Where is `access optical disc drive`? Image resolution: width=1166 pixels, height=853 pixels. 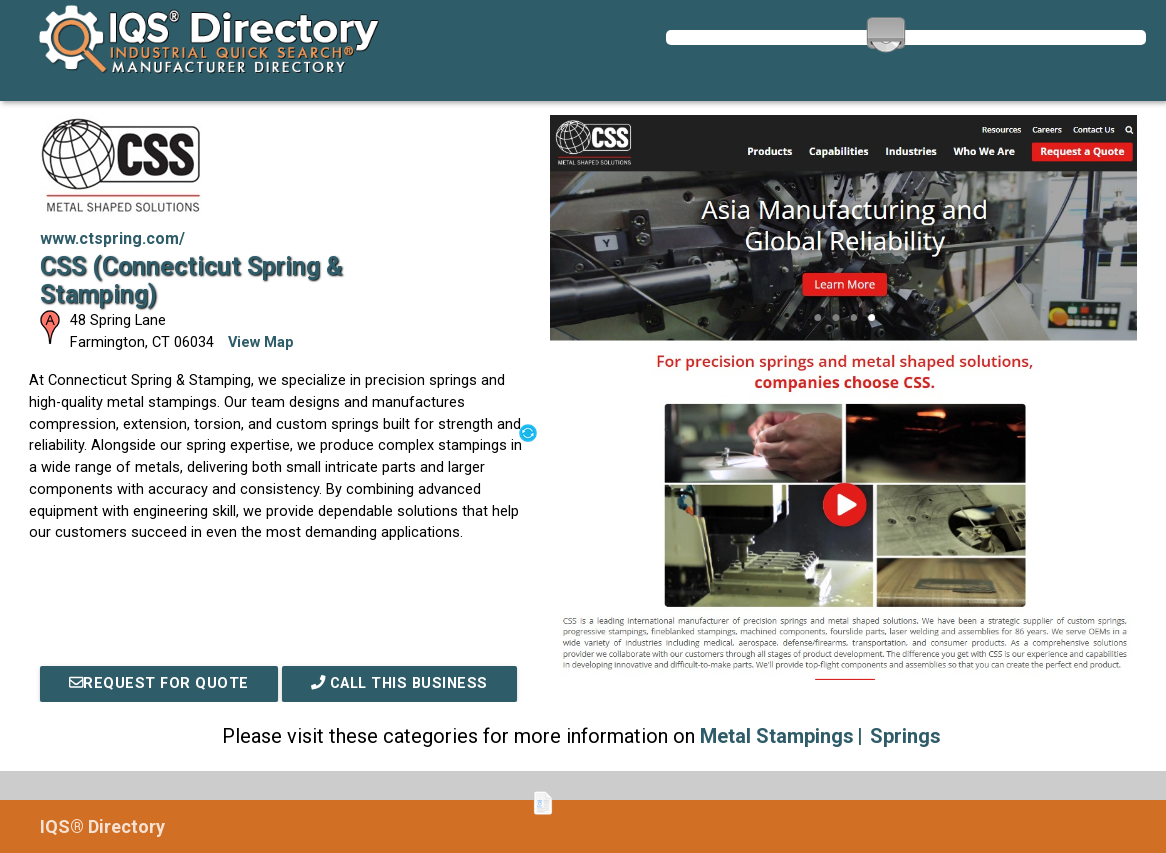 access optical disc drive is located at coordinates (886, 33).